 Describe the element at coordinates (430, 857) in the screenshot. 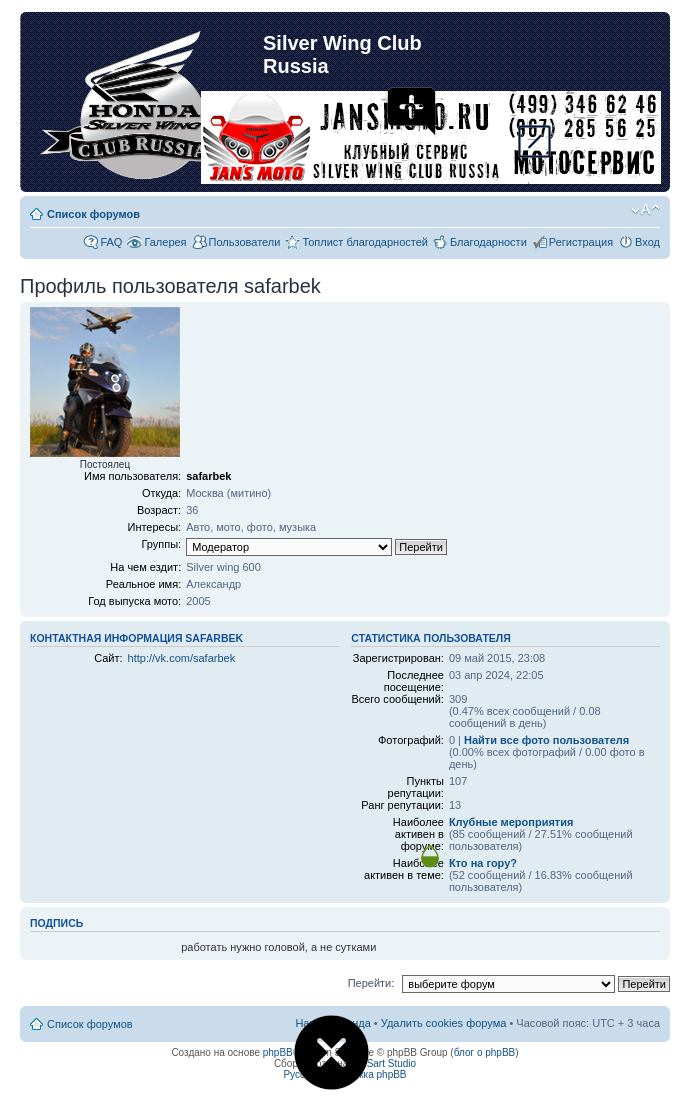

I see `adjust water or liquid fill level` at that location.